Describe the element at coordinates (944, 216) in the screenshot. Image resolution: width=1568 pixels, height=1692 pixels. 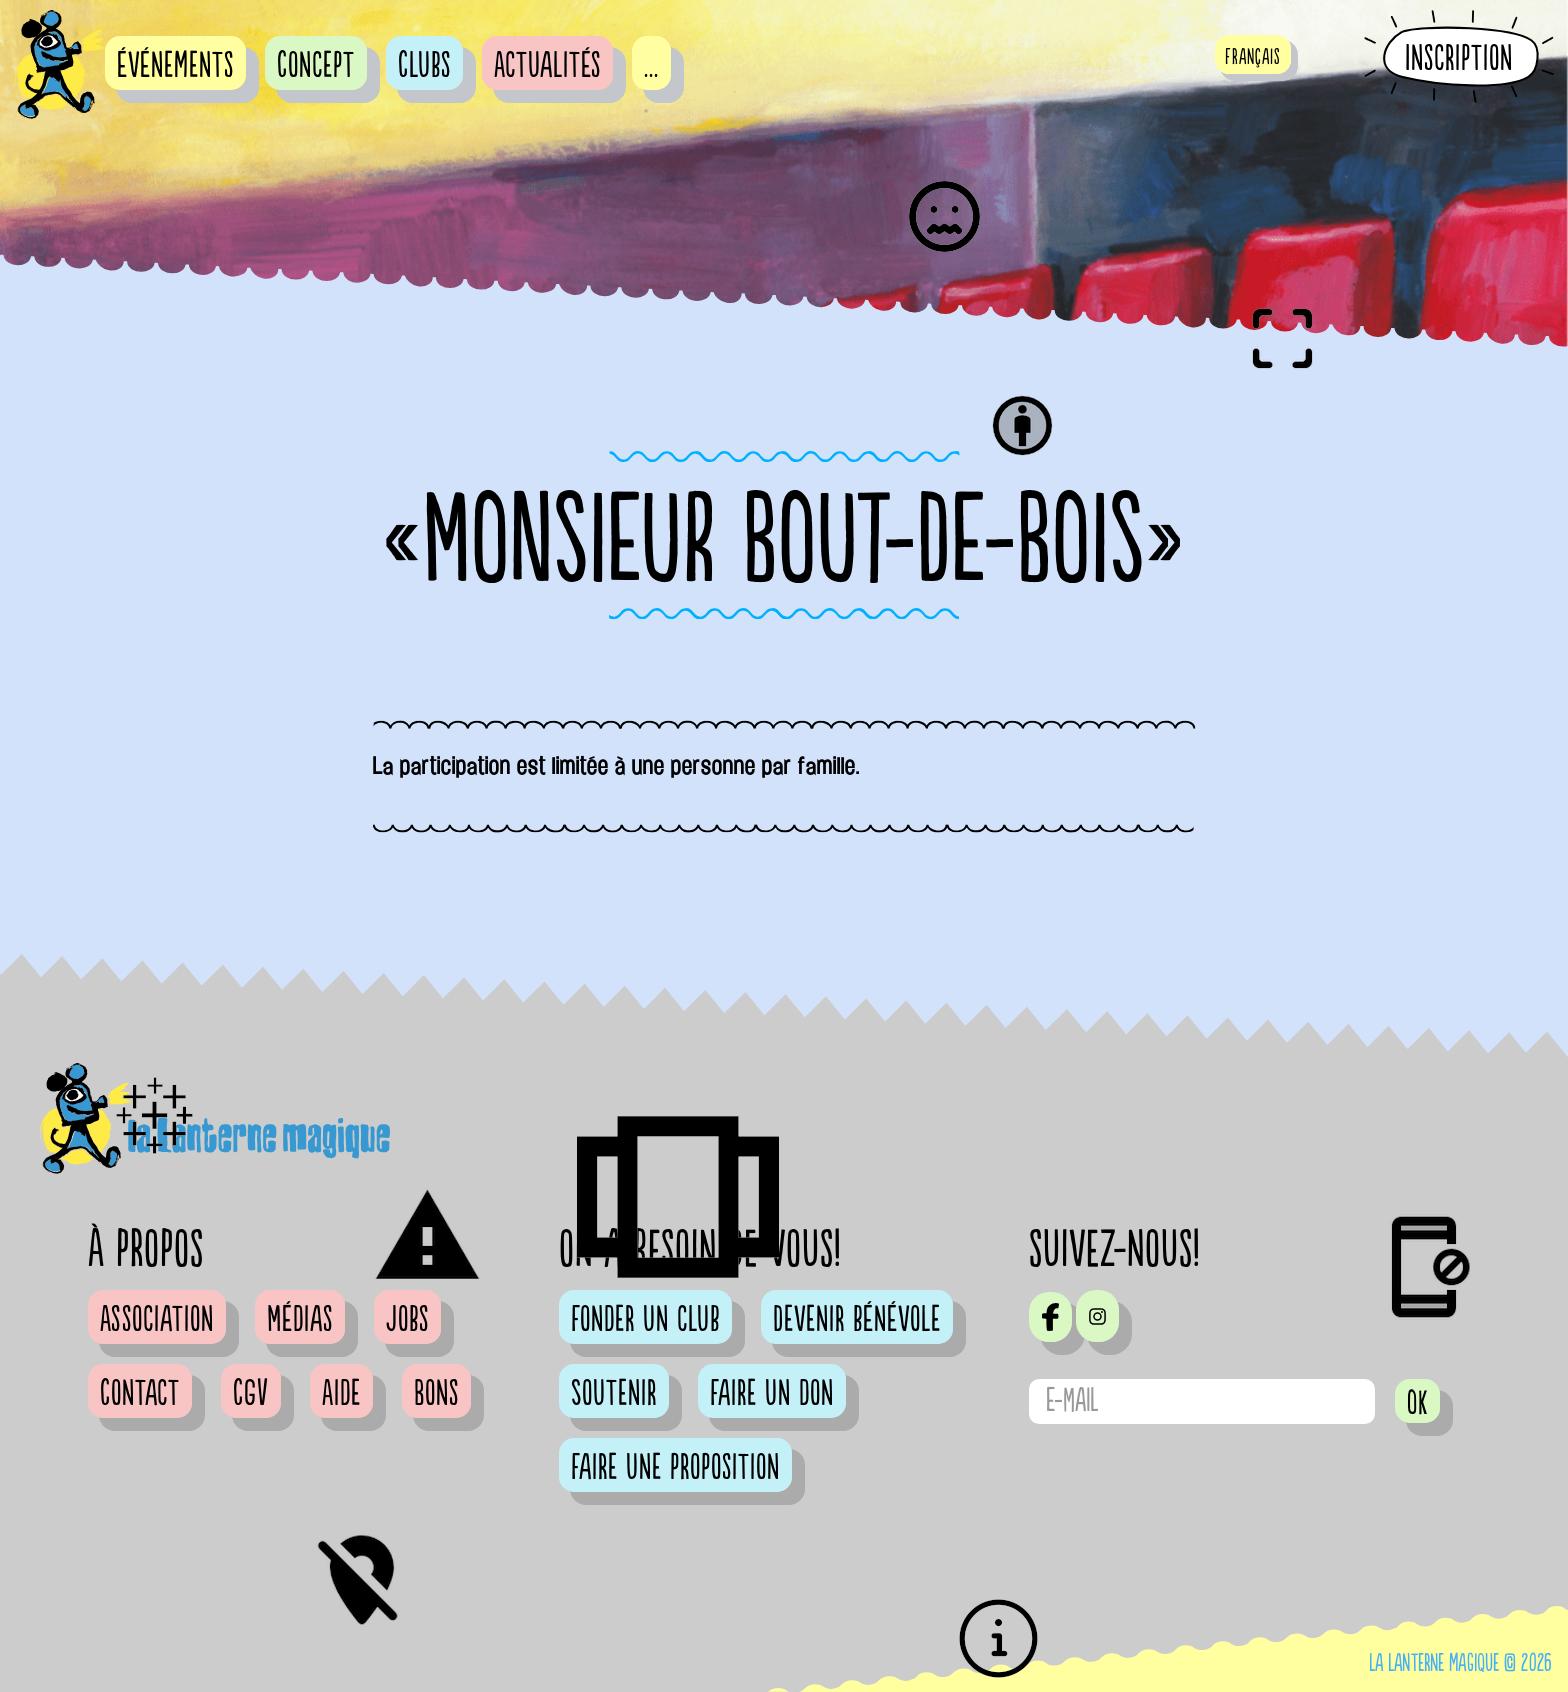
I see `report feeling unwell or sick` at that location.